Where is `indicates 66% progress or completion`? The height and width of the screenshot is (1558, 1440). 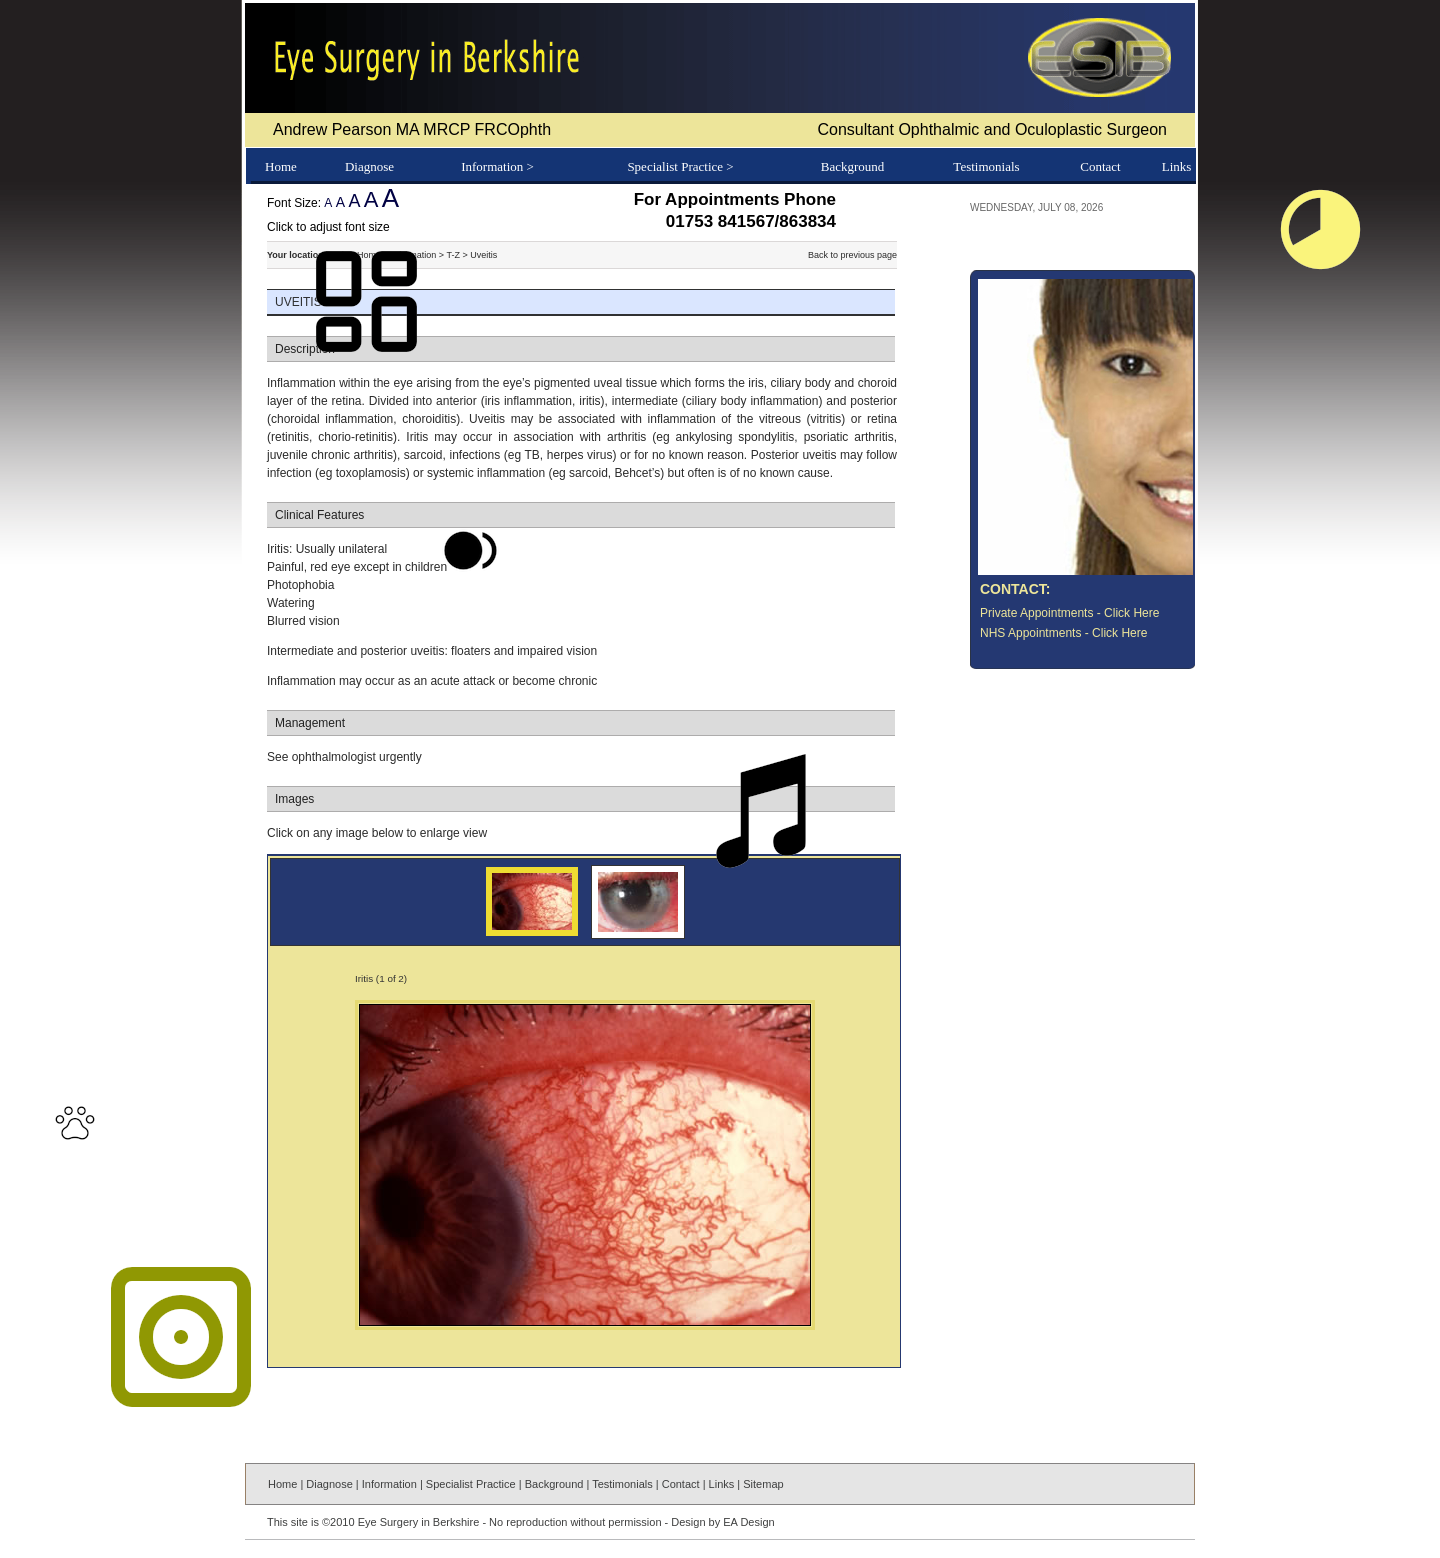 indicates 66% progress or completion is located at coordinates (1320, 229).